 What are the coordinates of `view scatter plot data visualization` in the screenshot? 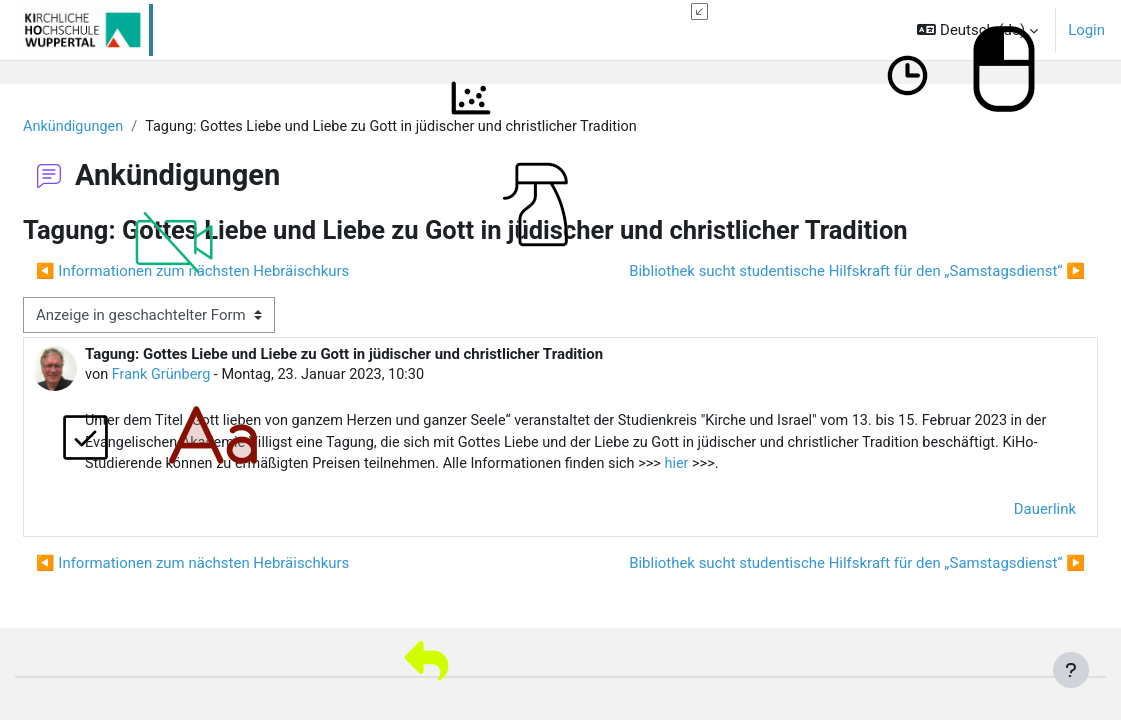 It's located at (471, 98).